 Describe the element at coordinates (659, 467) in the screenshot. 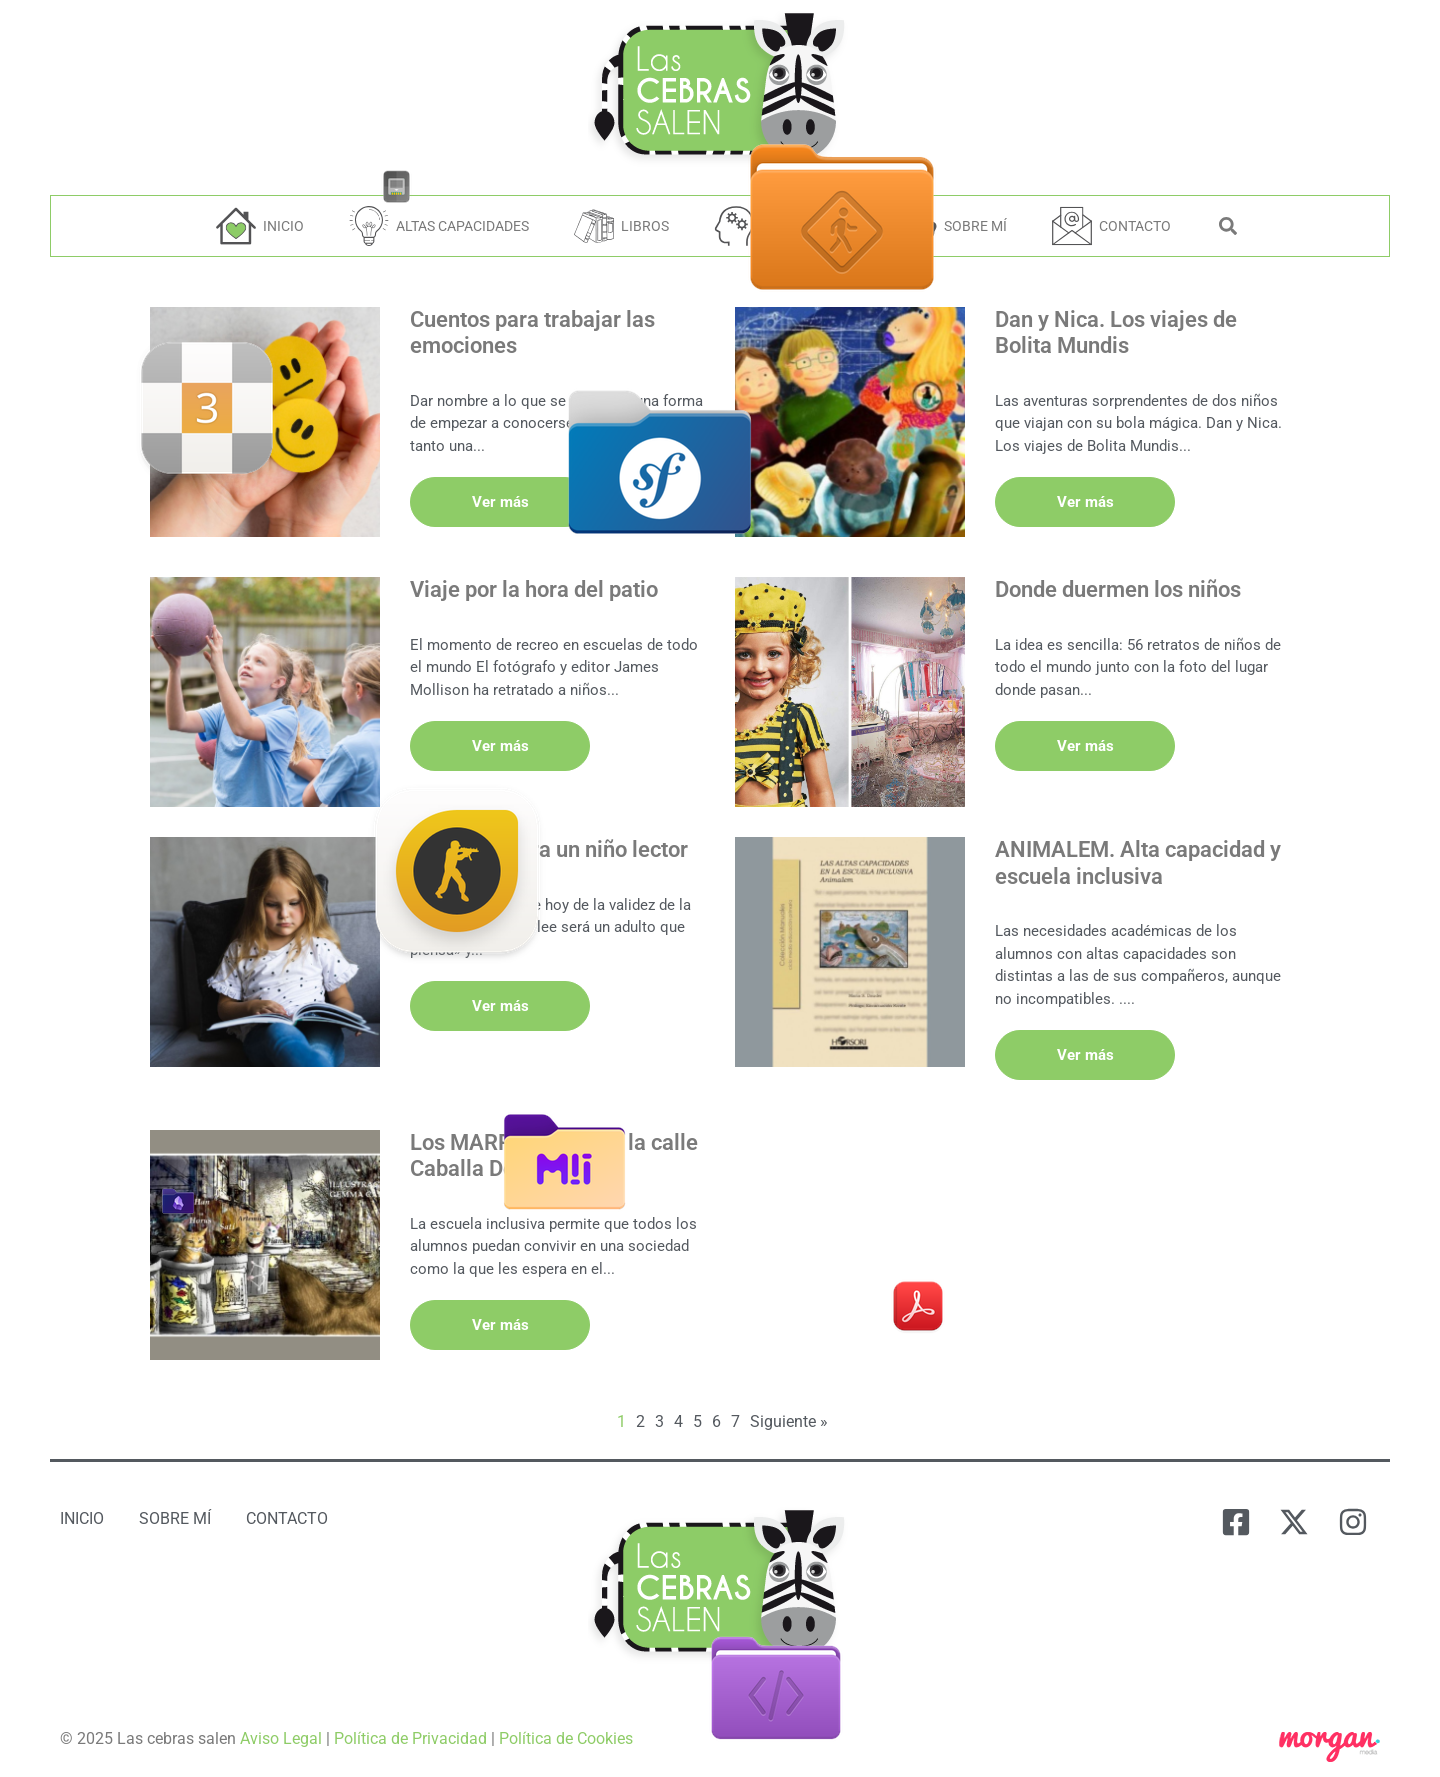

I see `folder containing symfony framework project files` at that location.